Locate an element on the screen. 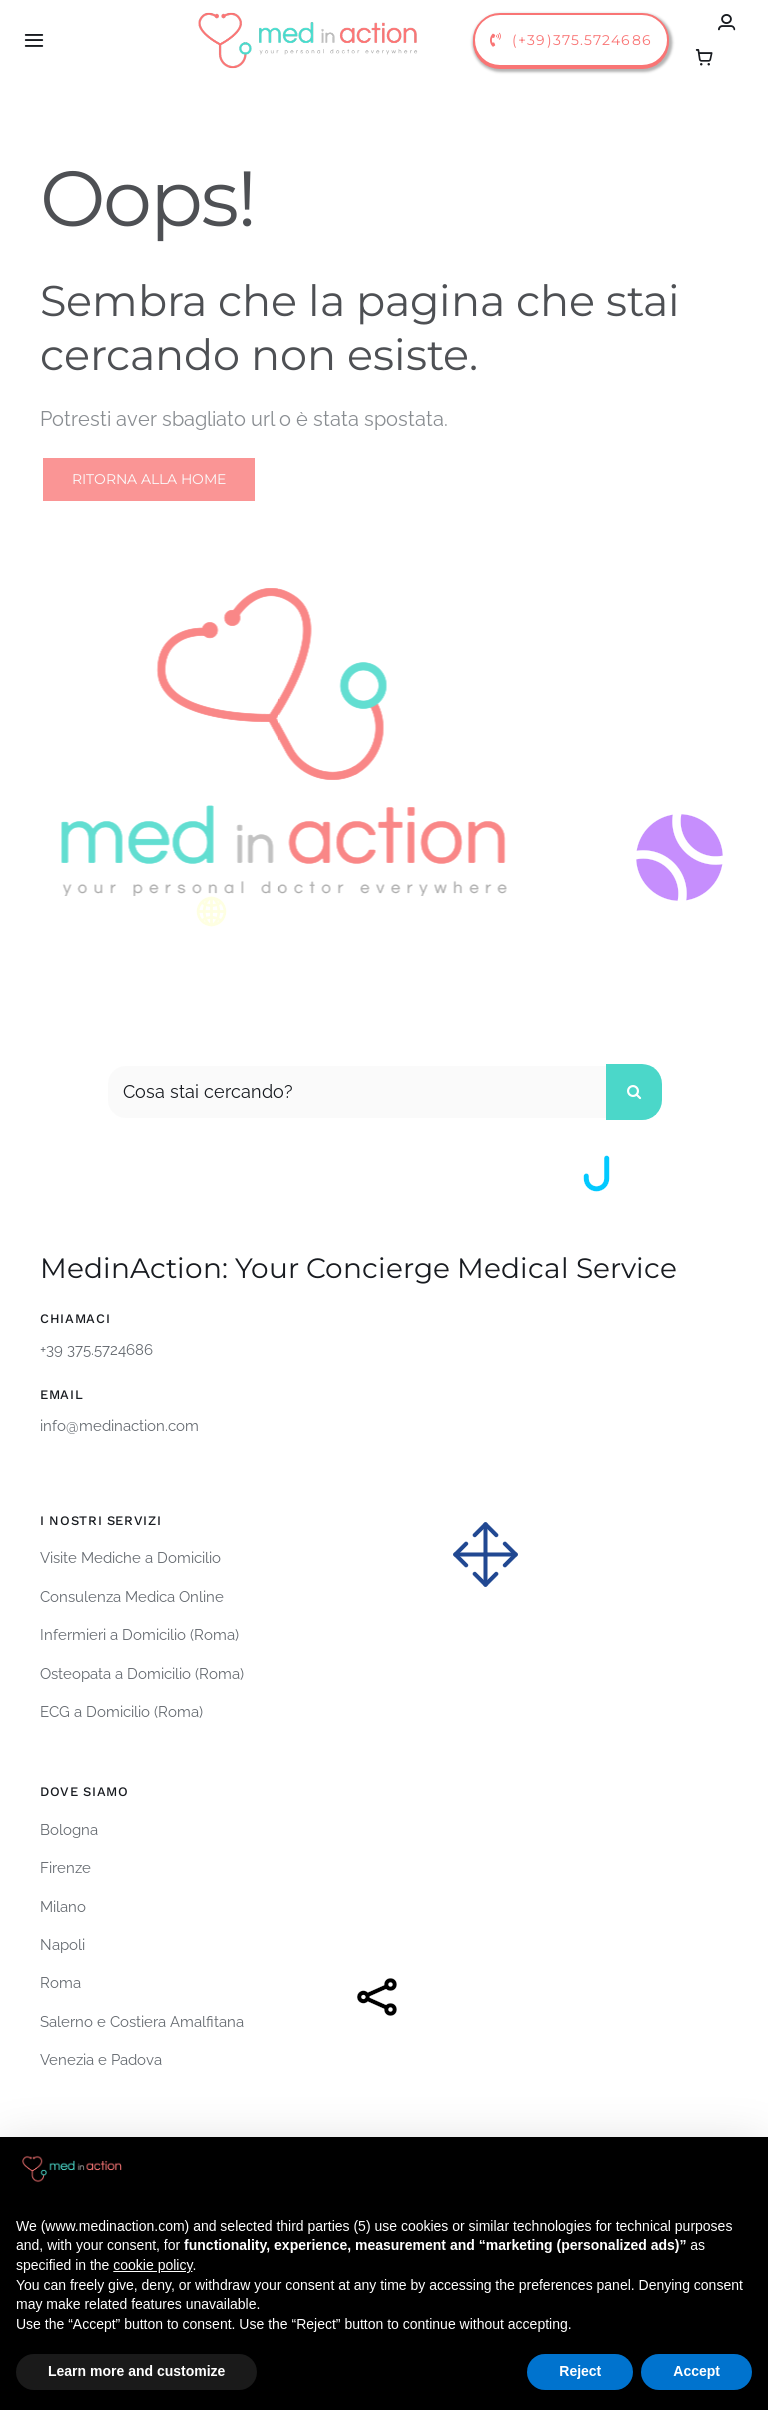 Image resolution: width=768 pixels, height=2410 pixels. the letter J text element or keyboard shortcut indicator is located at coordinates (596, 1173).